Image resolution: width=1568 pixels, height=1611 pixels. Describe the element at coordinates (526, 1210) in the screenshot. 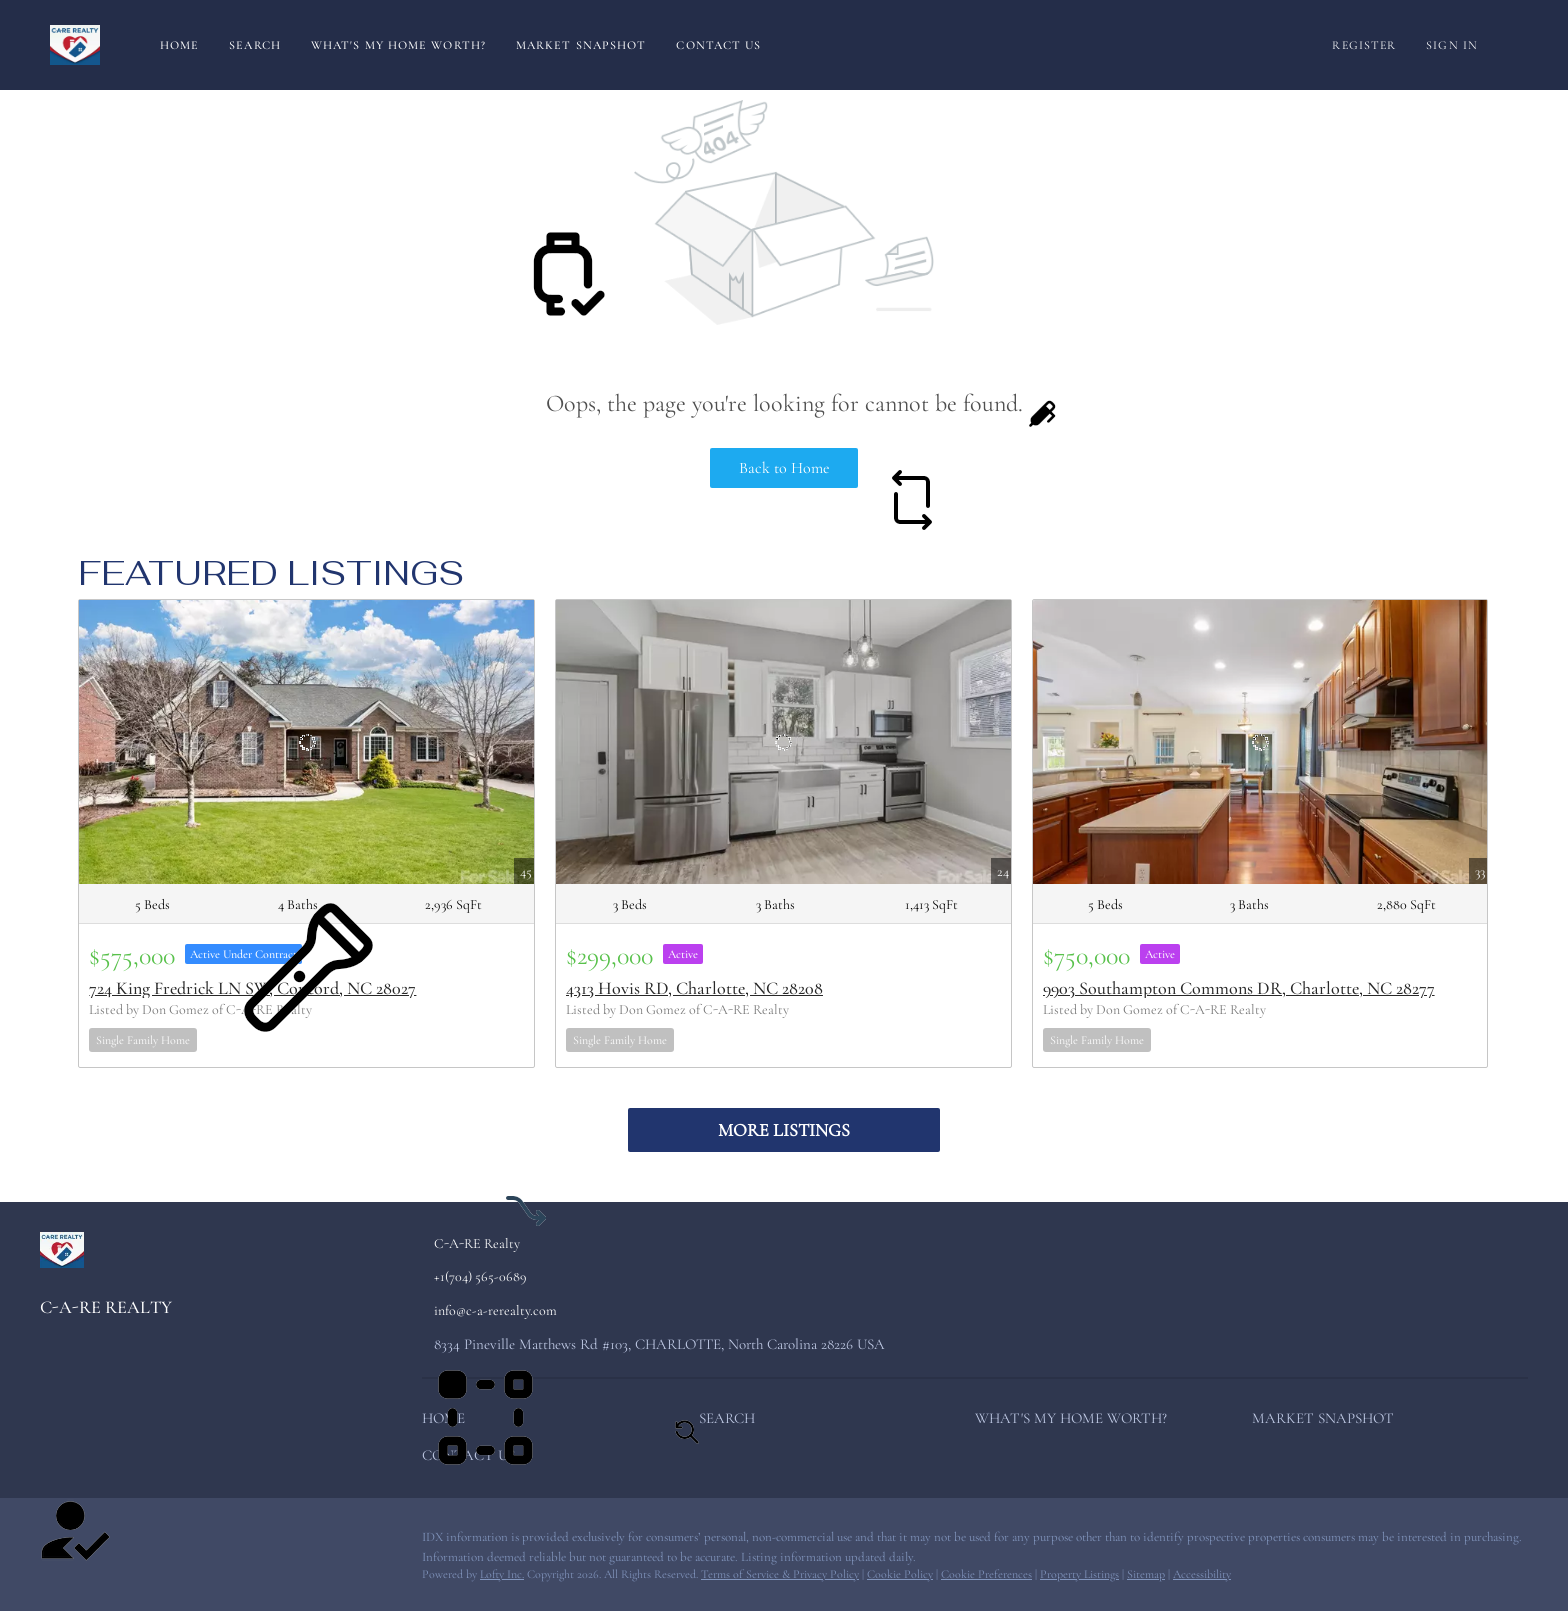

I see `indicates a declining trend or decrease in value` at that location.